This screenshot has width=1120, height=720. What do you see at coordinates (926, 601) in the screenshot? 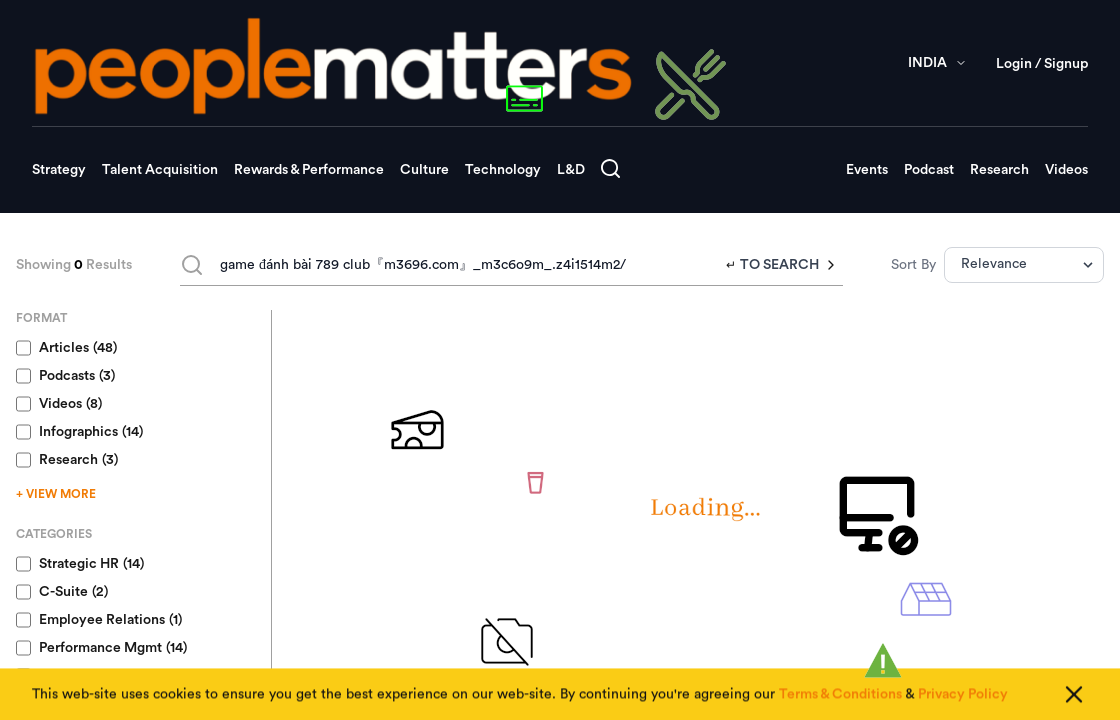
I see `view solar panel or renewable energy settings` at bounding box center [926, 601].